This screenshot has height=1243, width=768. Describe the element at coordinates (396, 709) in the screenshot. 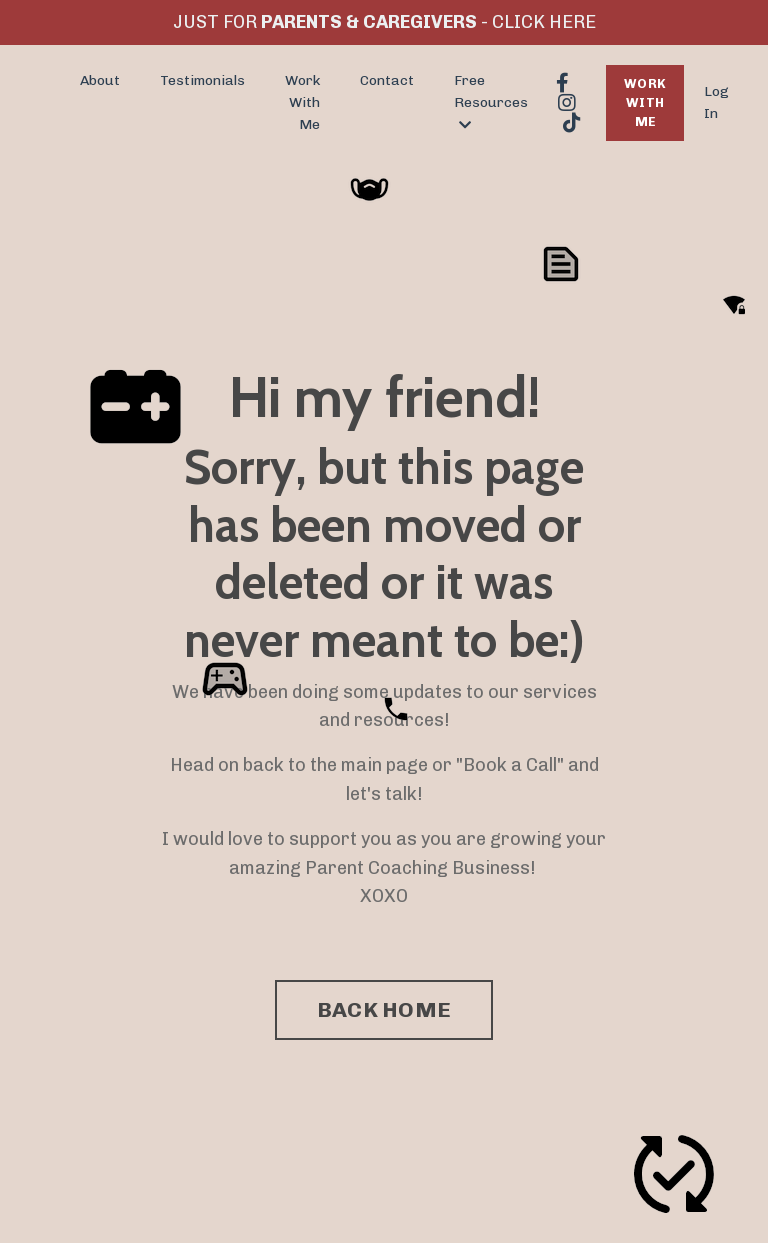

I see `make a phone call` at that location.